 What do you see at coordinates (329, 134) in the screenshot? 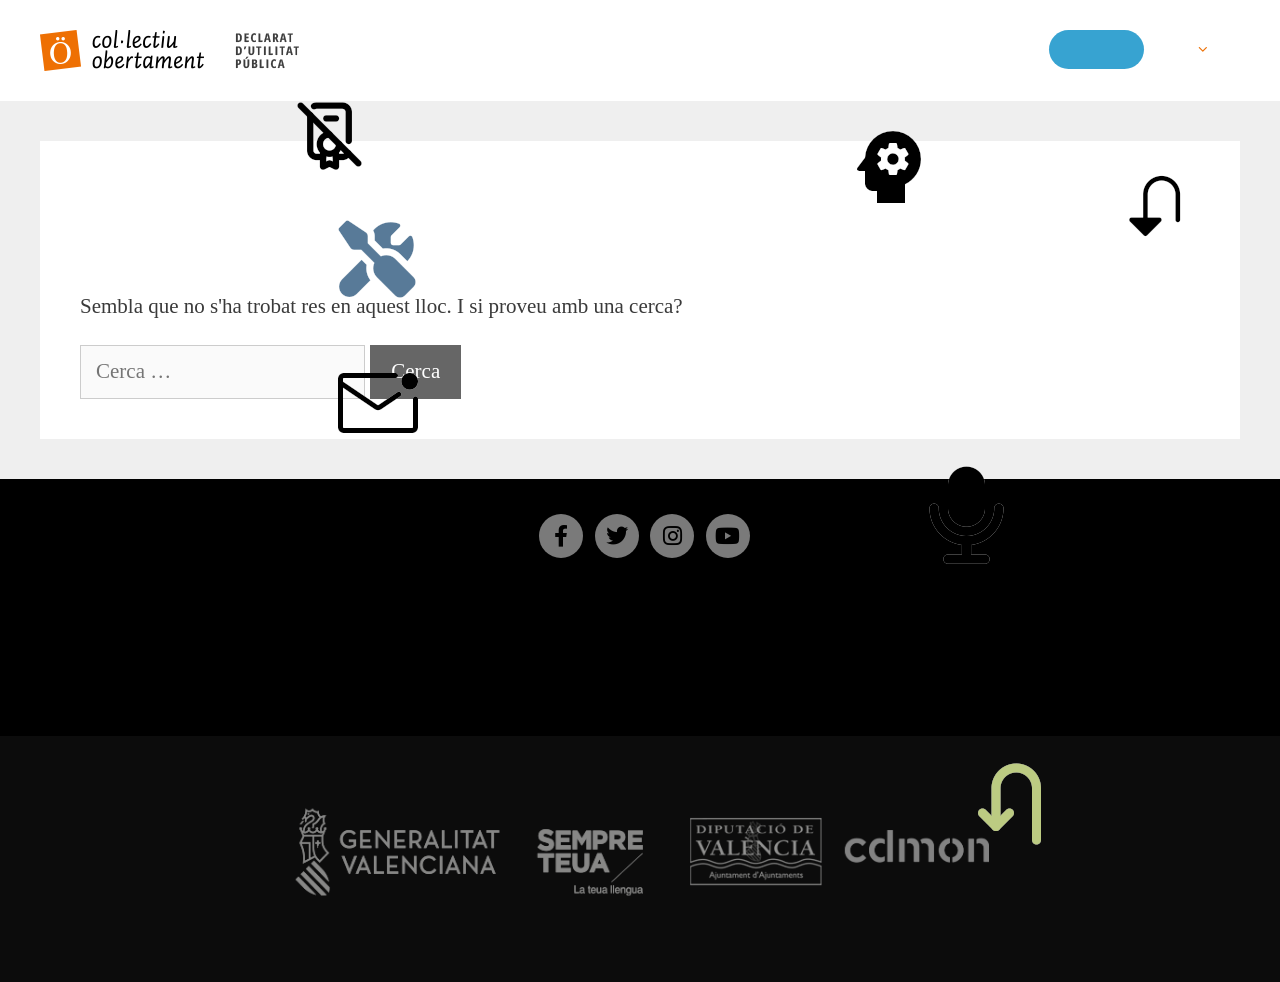
I see `certificate or credential unavailable` at bounding box center [329, 134].